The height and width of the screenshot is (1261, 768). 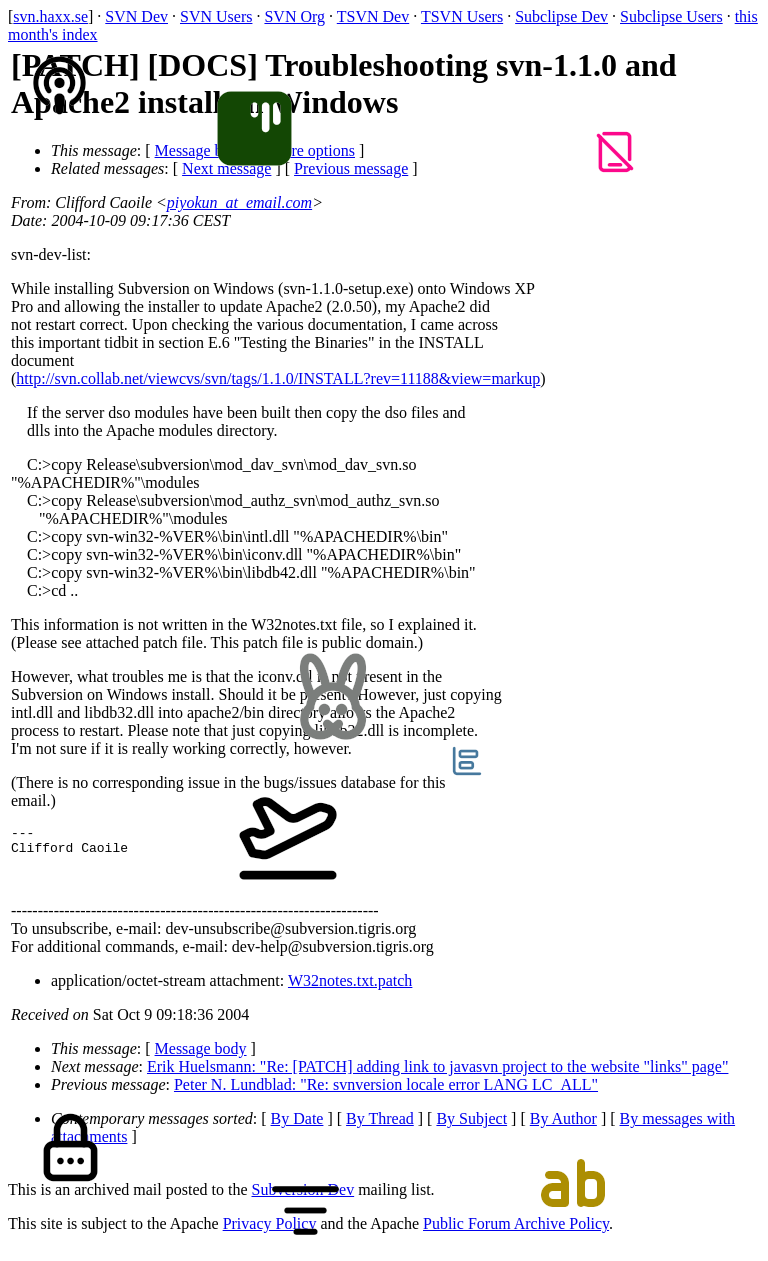 What do you see at coordinates (305, 1210) in the screenshot?
I see `filter or sort list items` at bounding box center [305, 1210].